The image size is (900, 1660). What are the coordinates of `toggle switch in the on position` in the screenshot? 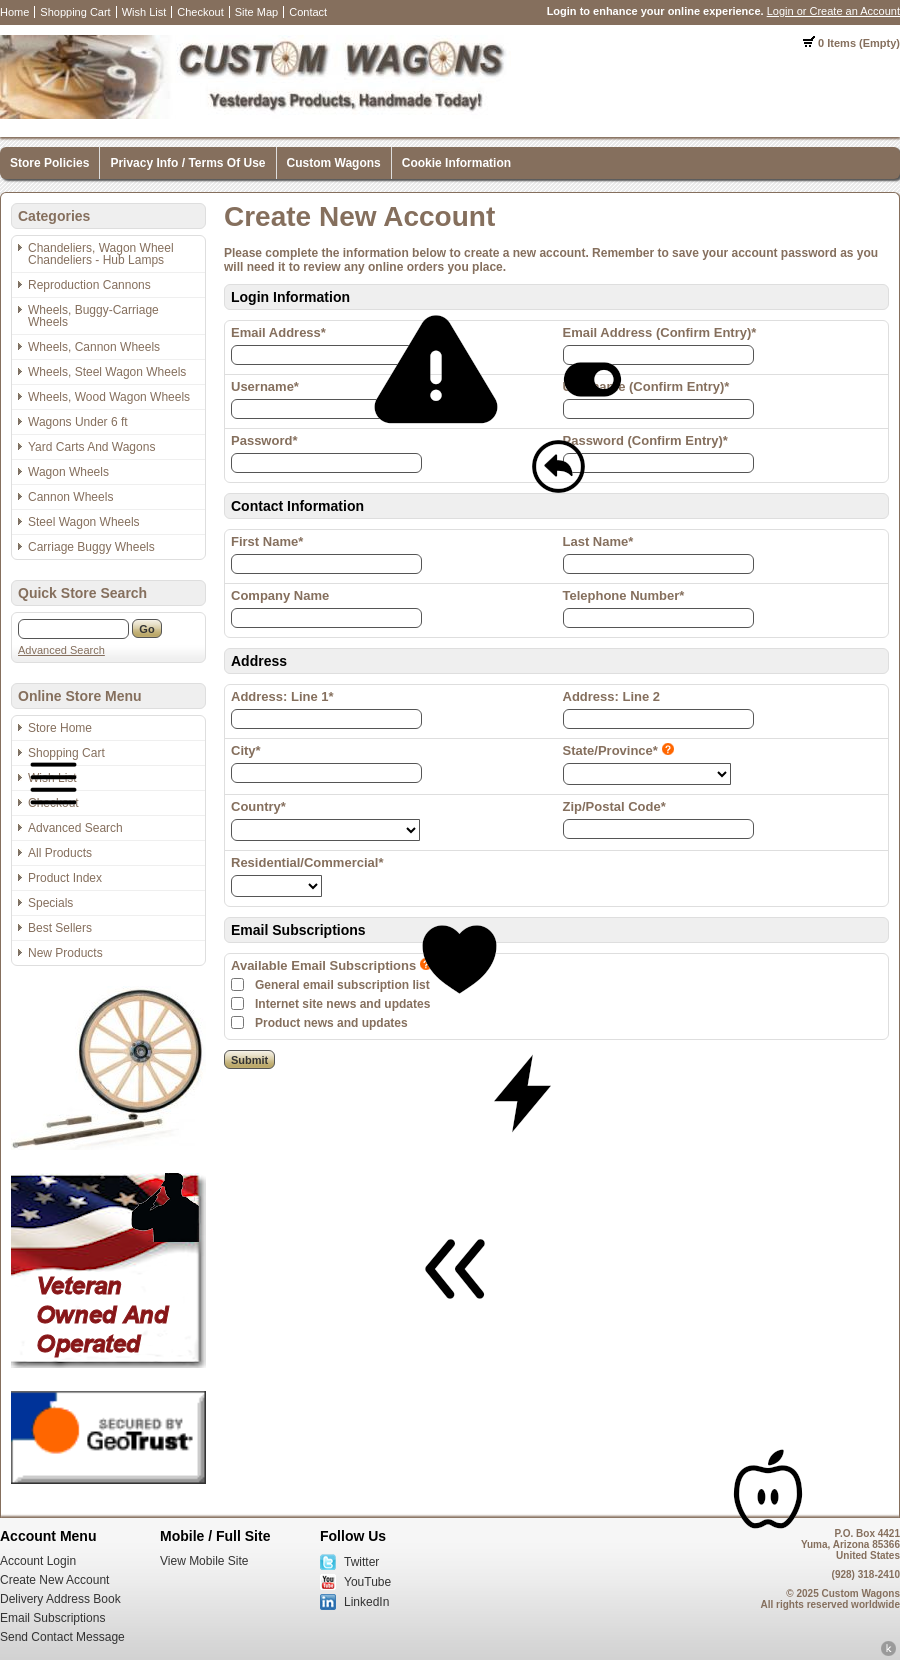 It's located at (592, 379).